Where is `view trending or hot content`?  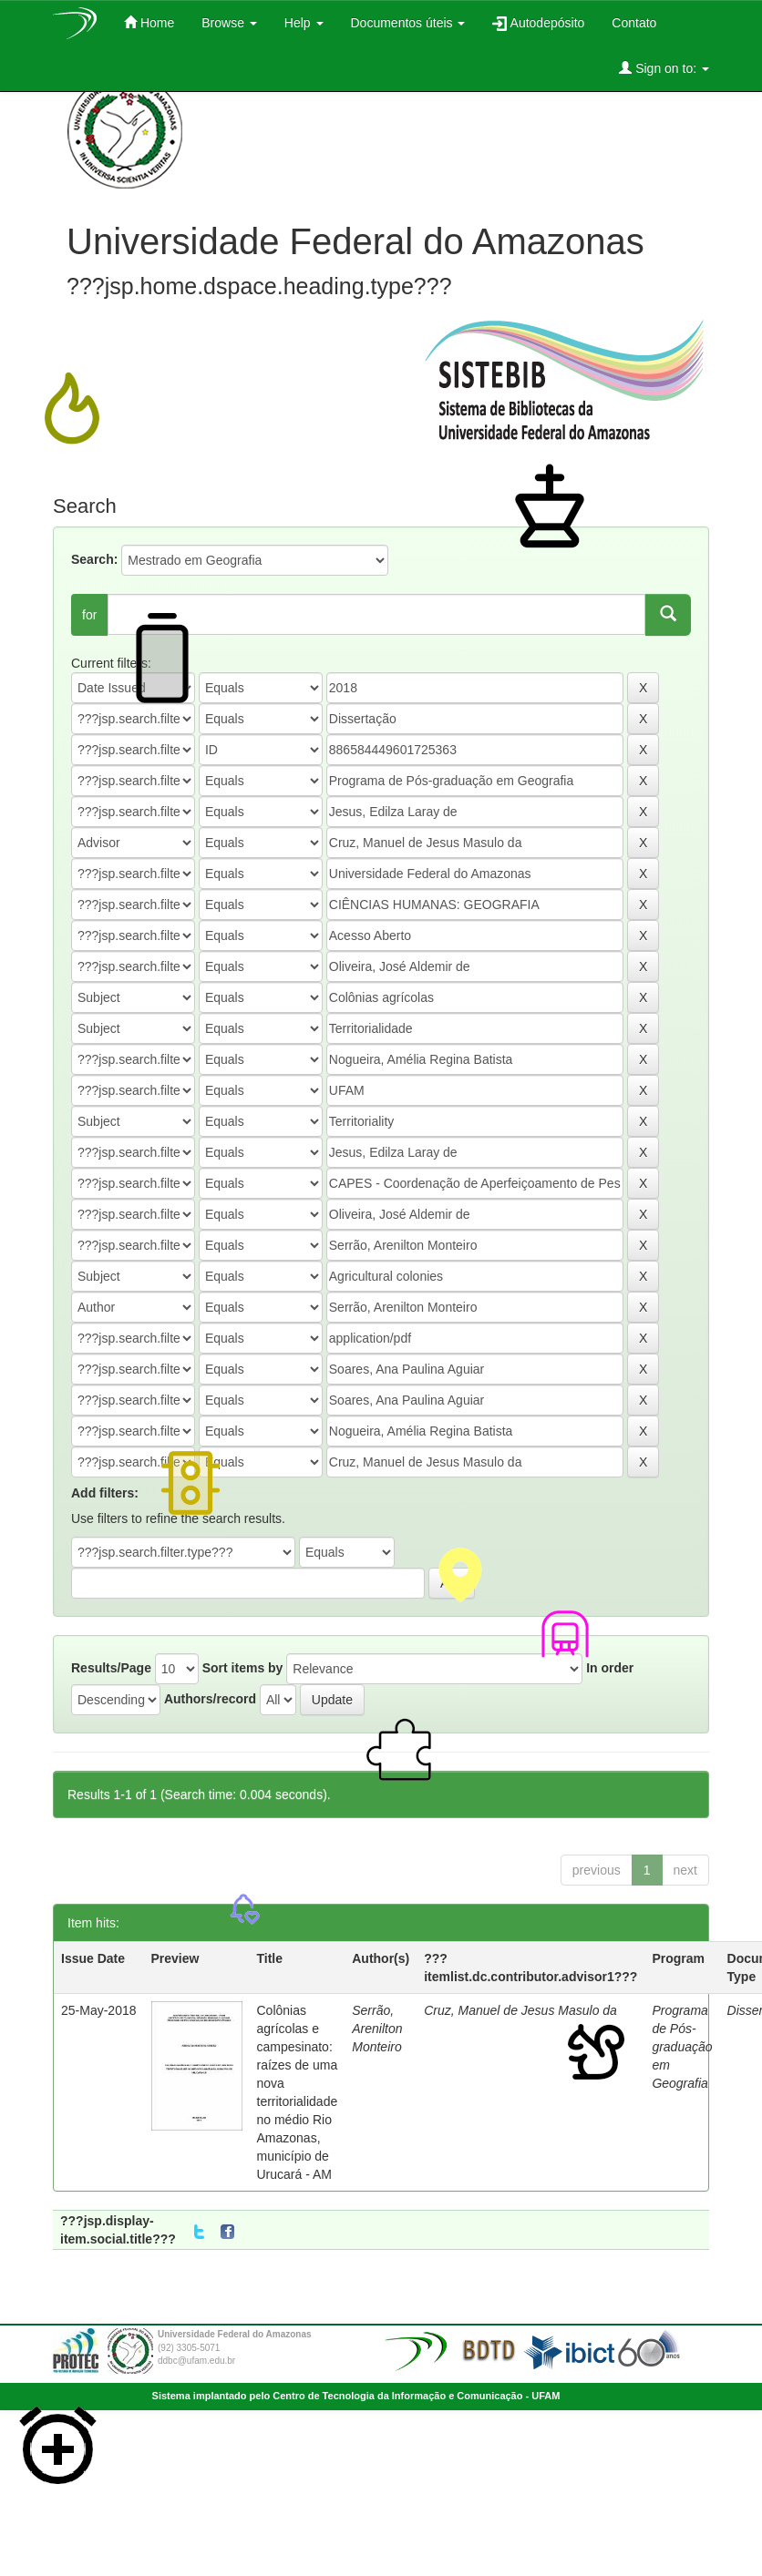
view trending or hot content is located at coordinates (72, 410).